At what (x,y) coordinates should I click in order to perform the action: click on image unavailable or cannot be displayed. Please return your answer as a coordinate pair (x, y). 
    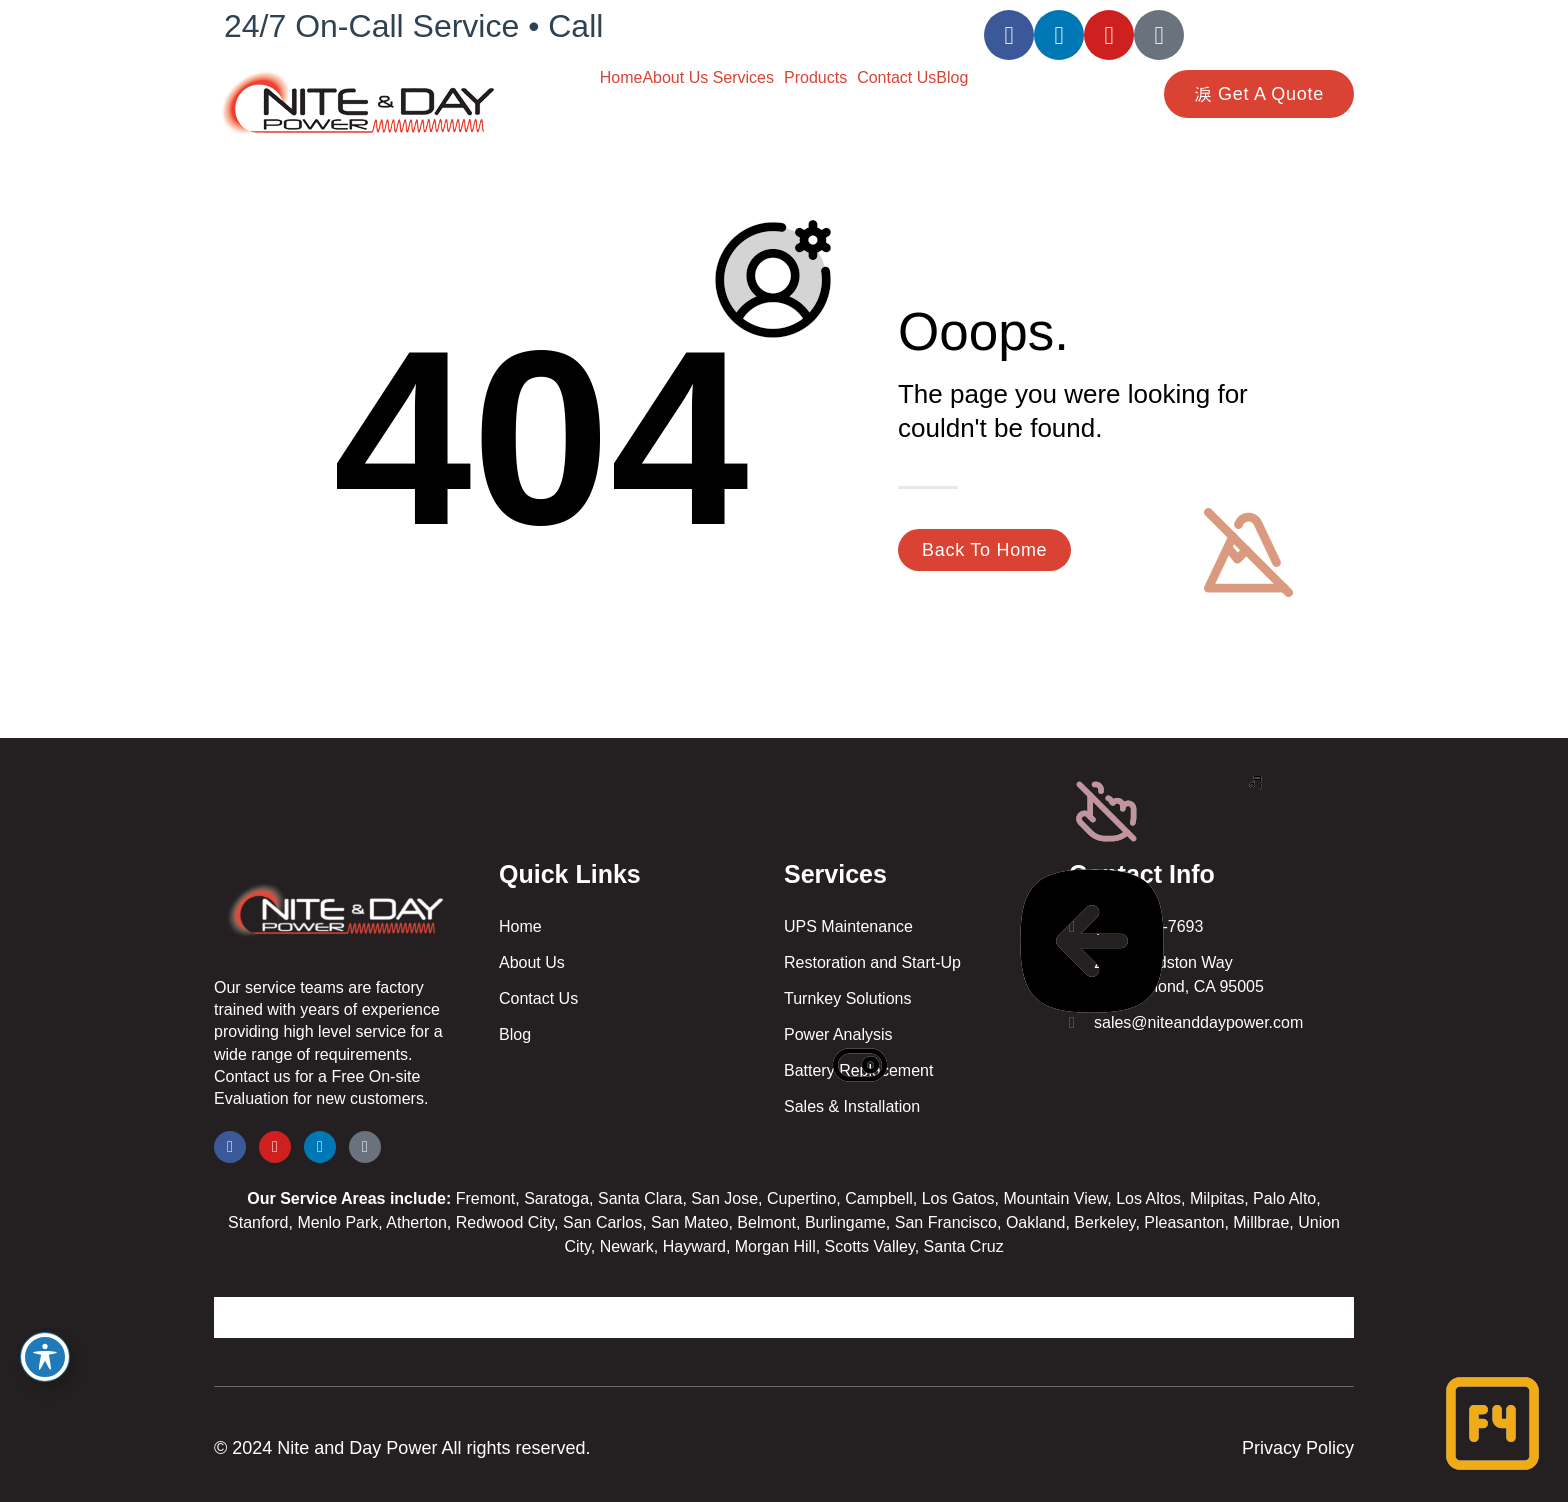
    Looking at the image, I should click on (1248, 552).